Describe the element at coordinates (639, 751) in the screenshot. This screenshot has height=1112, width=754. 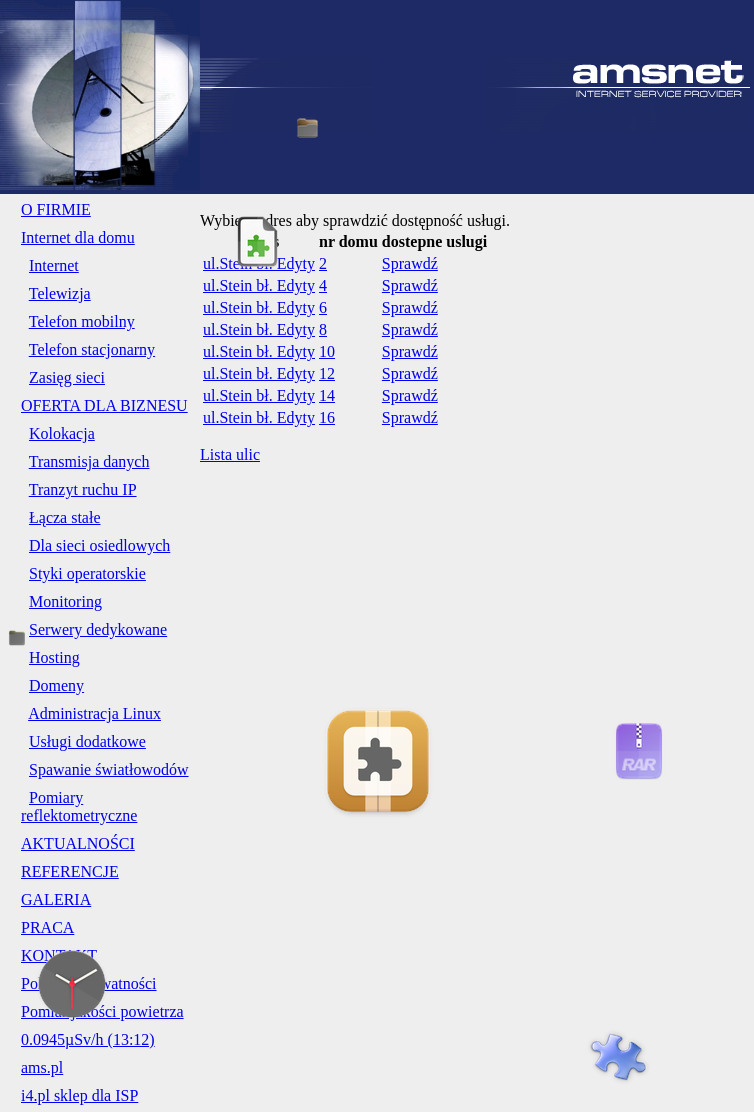
I see `a compressed RAR archive file` at that location.